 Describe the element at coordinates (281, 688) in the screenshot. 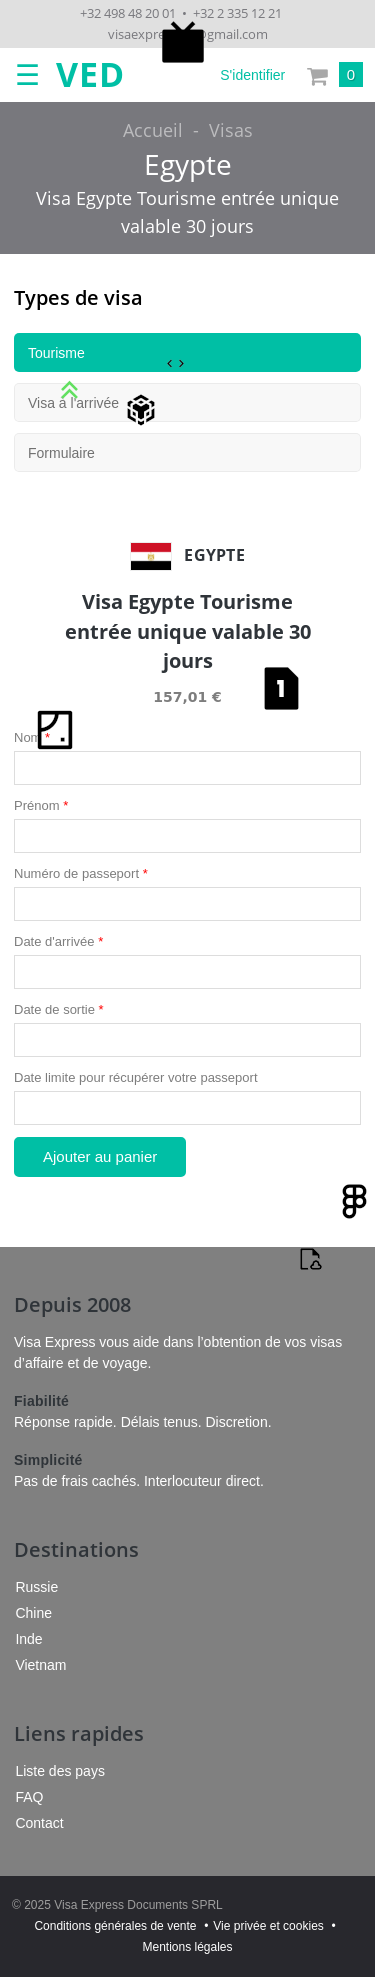

I see `indicates primary SIM card slot (SIM 1)` at that location.